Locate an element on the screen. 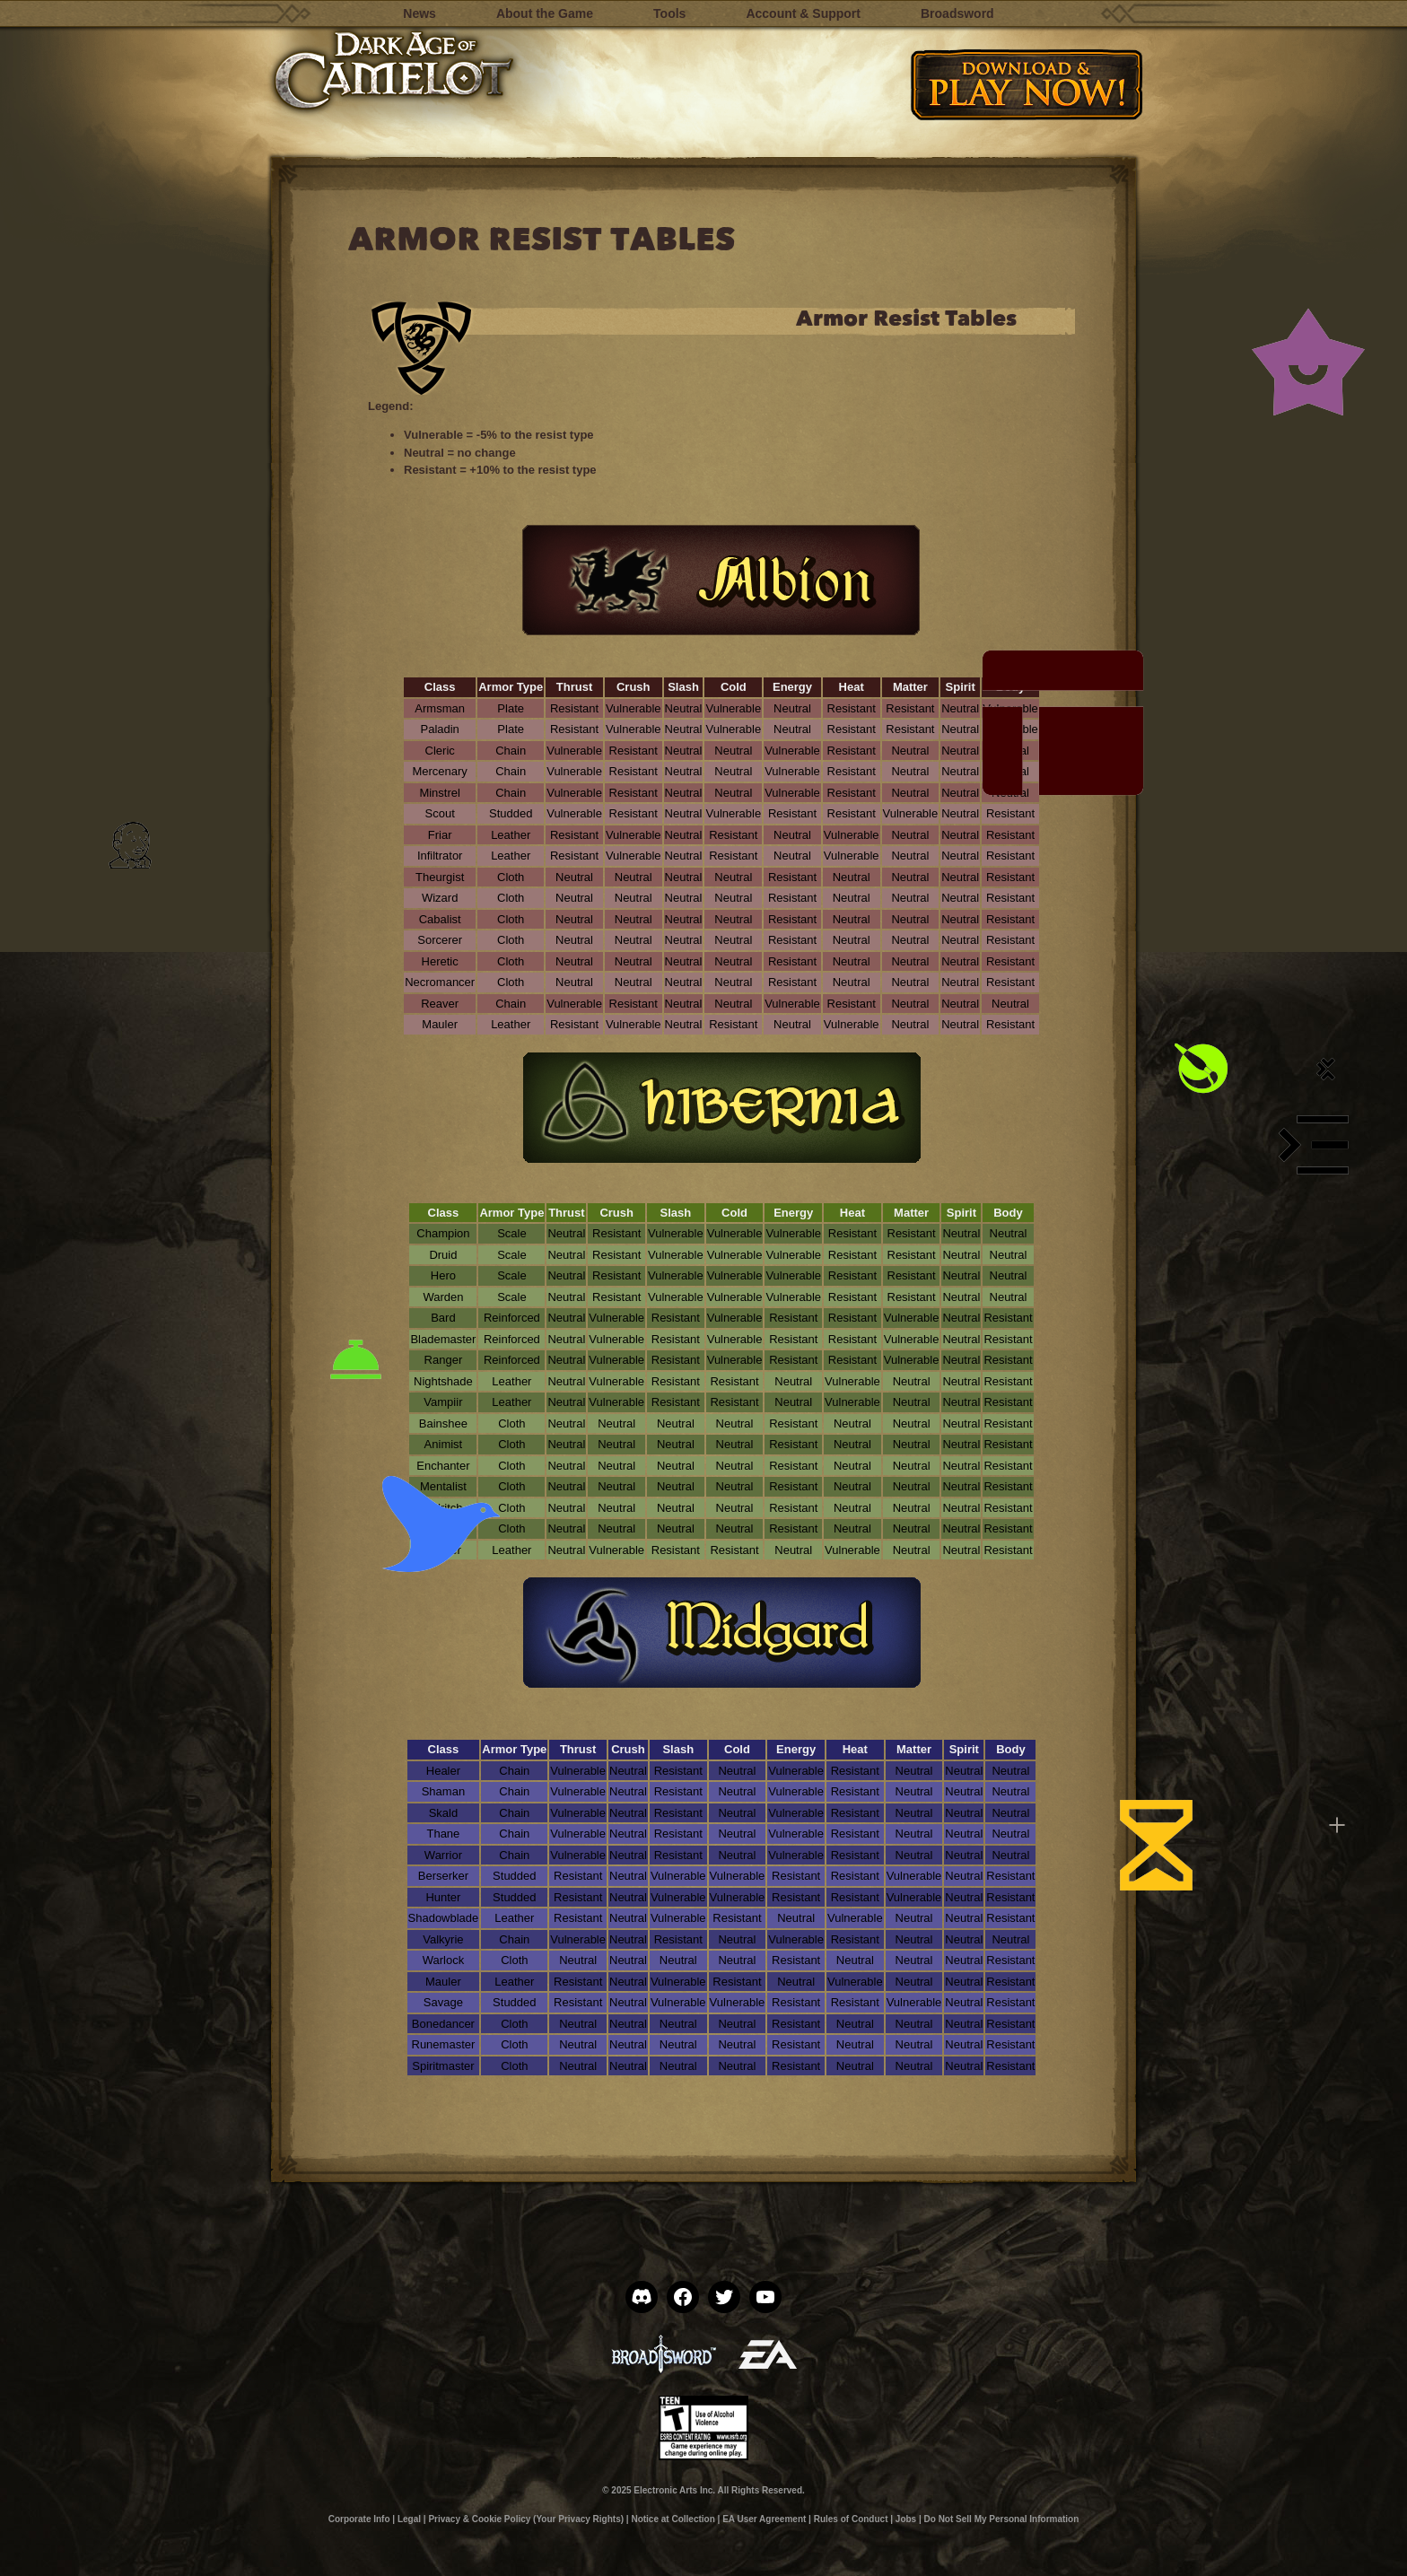 The width and height of the screenshot is (1407, 2576). switch to header with two-column layout is located at coordinates (1062, 722).